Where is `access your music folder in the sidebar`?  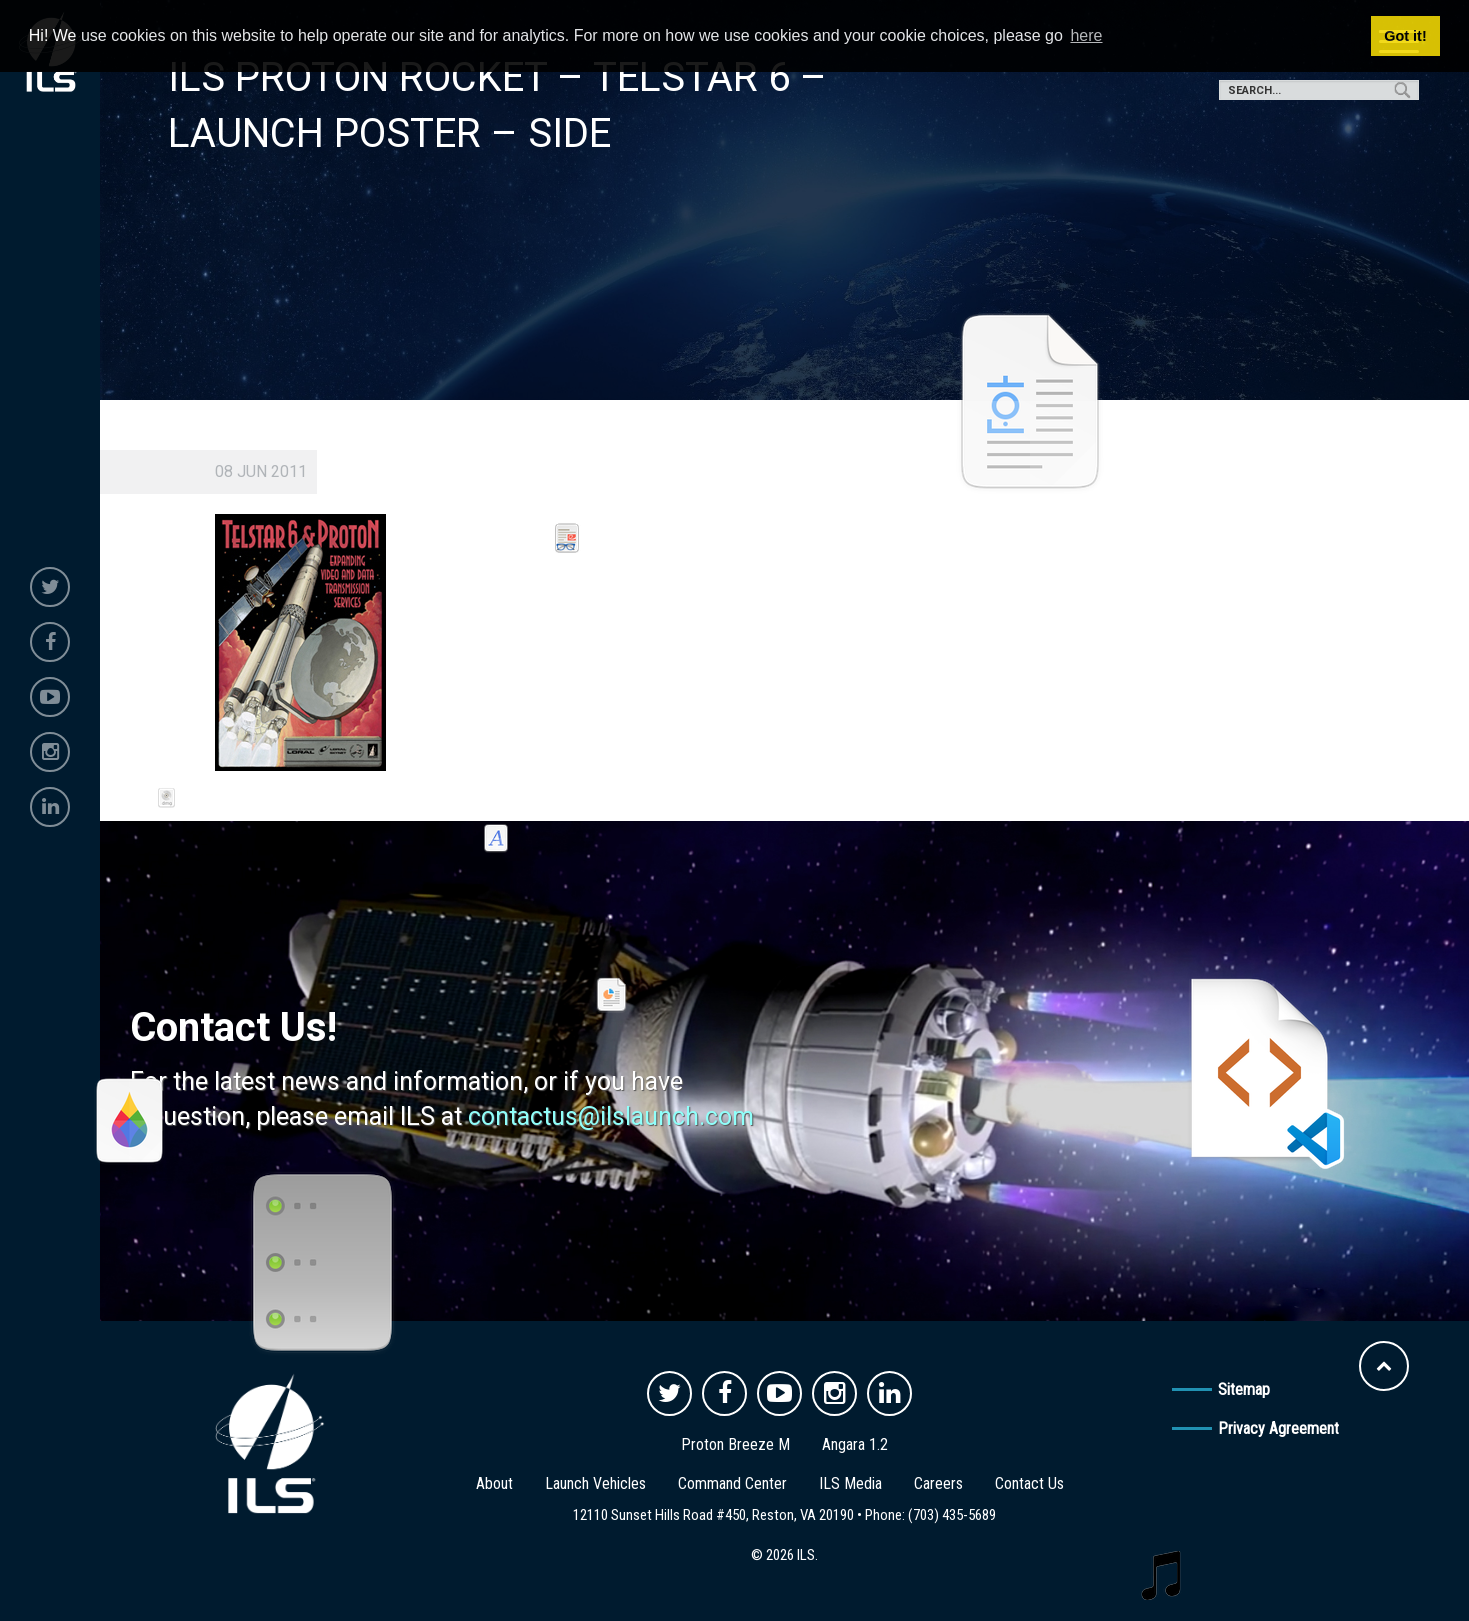
access your music folder in the sidebar is located at coordinates (1162, 1575).